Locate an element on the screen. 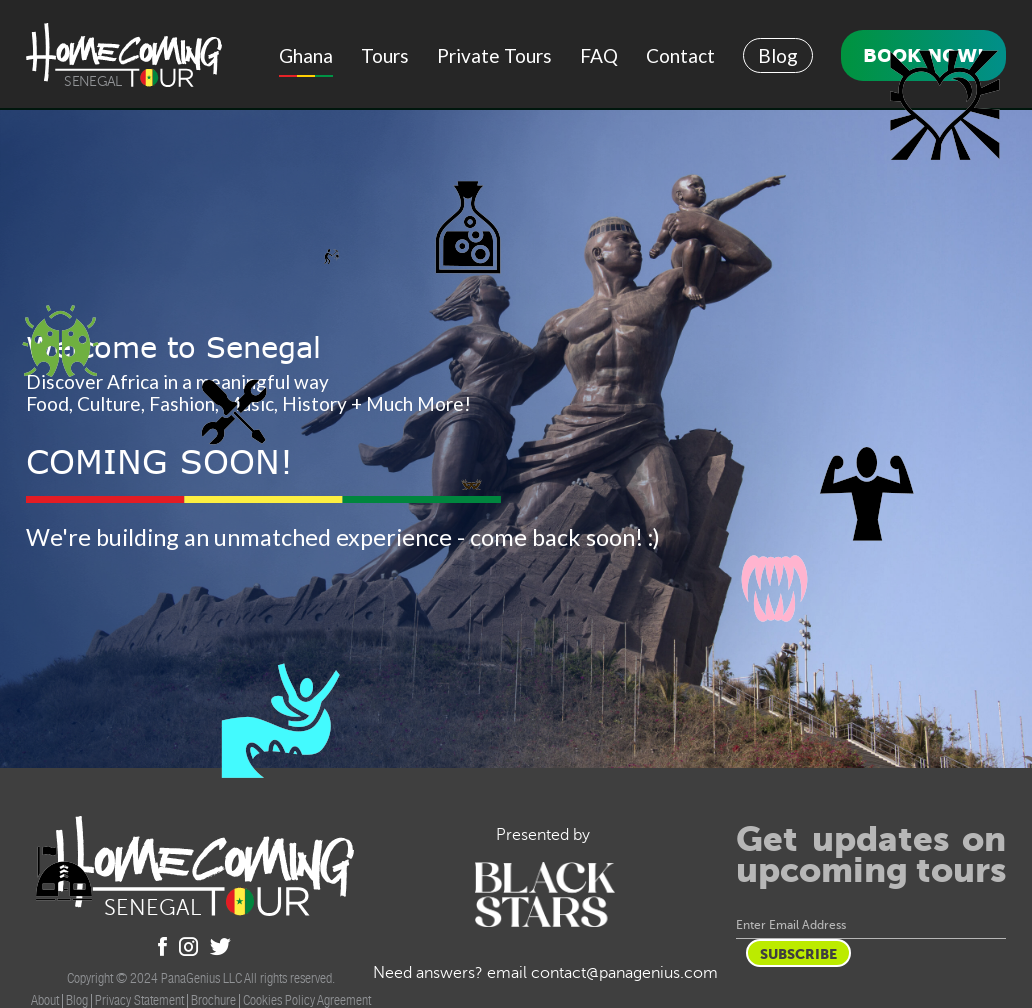 This screenshot has width=1032, height=1008. represents a monster or creature enemy type is located at coordinates (774, 588).